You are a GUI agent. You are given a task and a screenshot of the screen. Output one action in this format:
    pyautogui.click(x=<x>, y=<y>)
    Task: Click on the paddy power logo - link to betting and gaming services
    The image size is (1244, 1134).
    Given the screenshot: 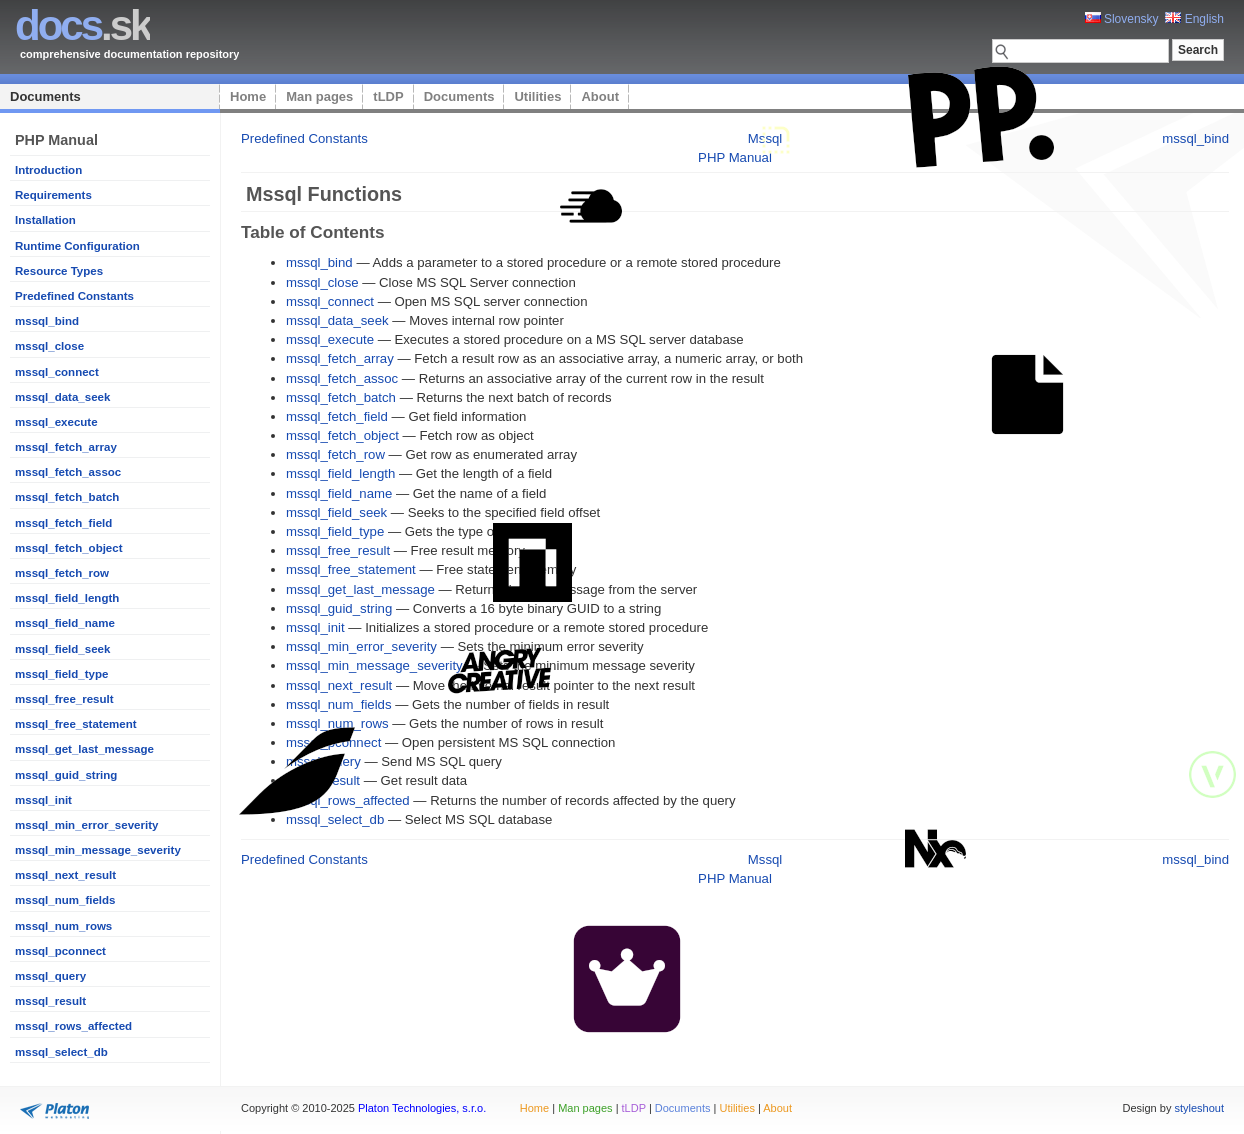 What is the action you would take?
    pyautogui.click(x=981, y=117)
    